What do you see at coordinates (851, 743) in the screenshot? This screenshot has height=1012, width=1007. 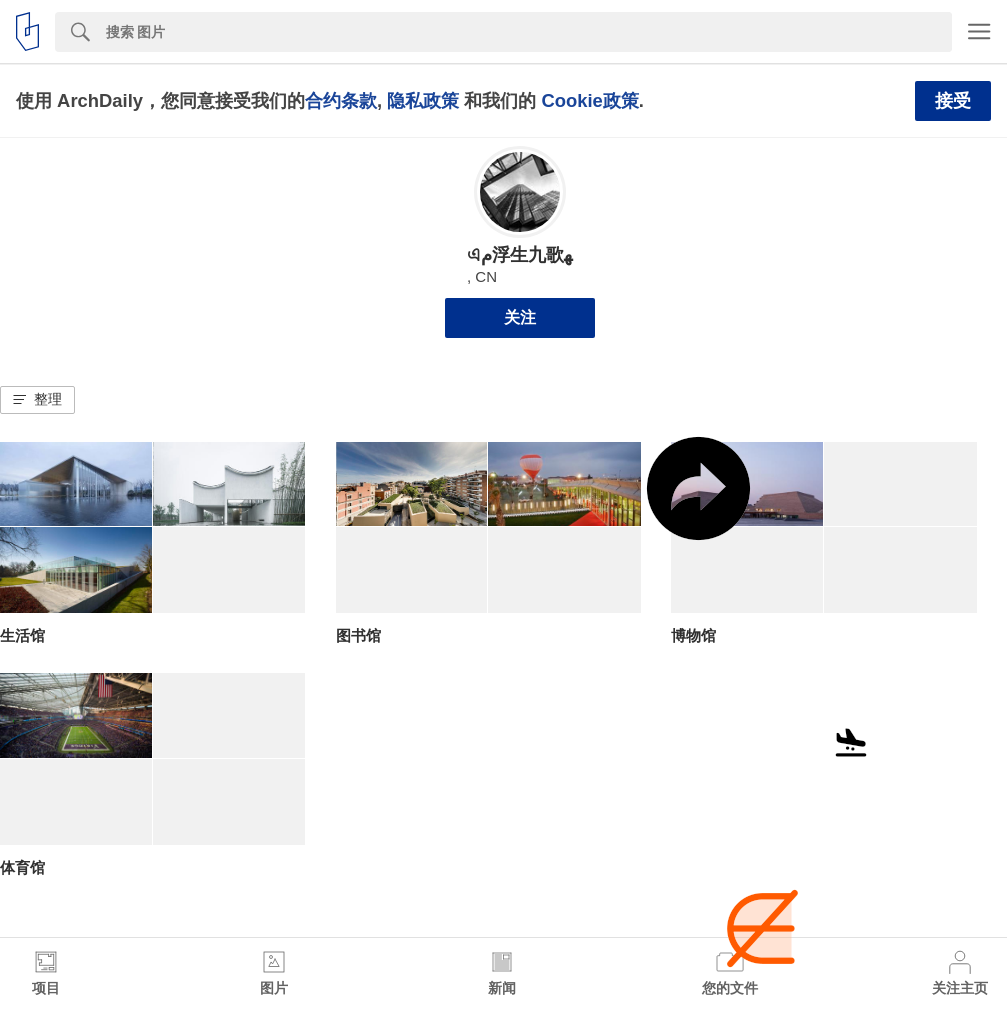 I see `indicates incoming or arriving flight` at bounding box center [851, 743].